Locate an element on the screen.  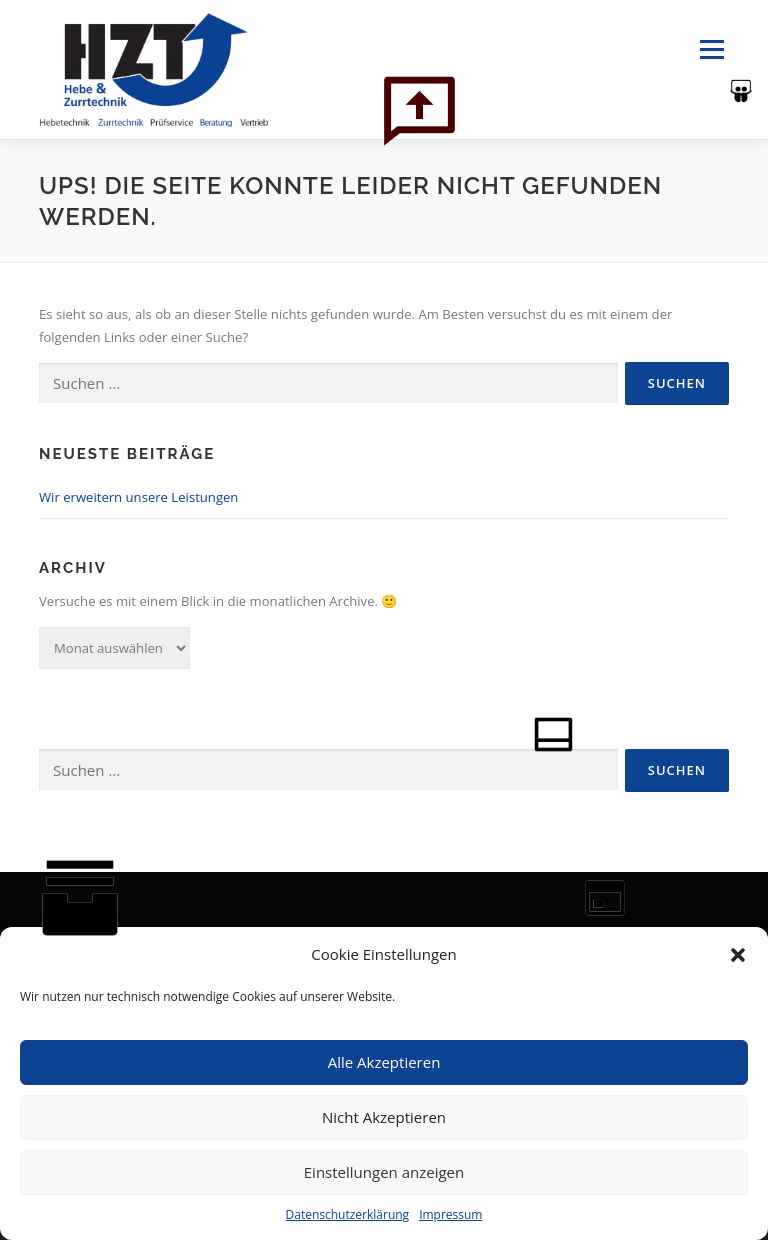
access archived files or documents is located at coordinates (80, 898).